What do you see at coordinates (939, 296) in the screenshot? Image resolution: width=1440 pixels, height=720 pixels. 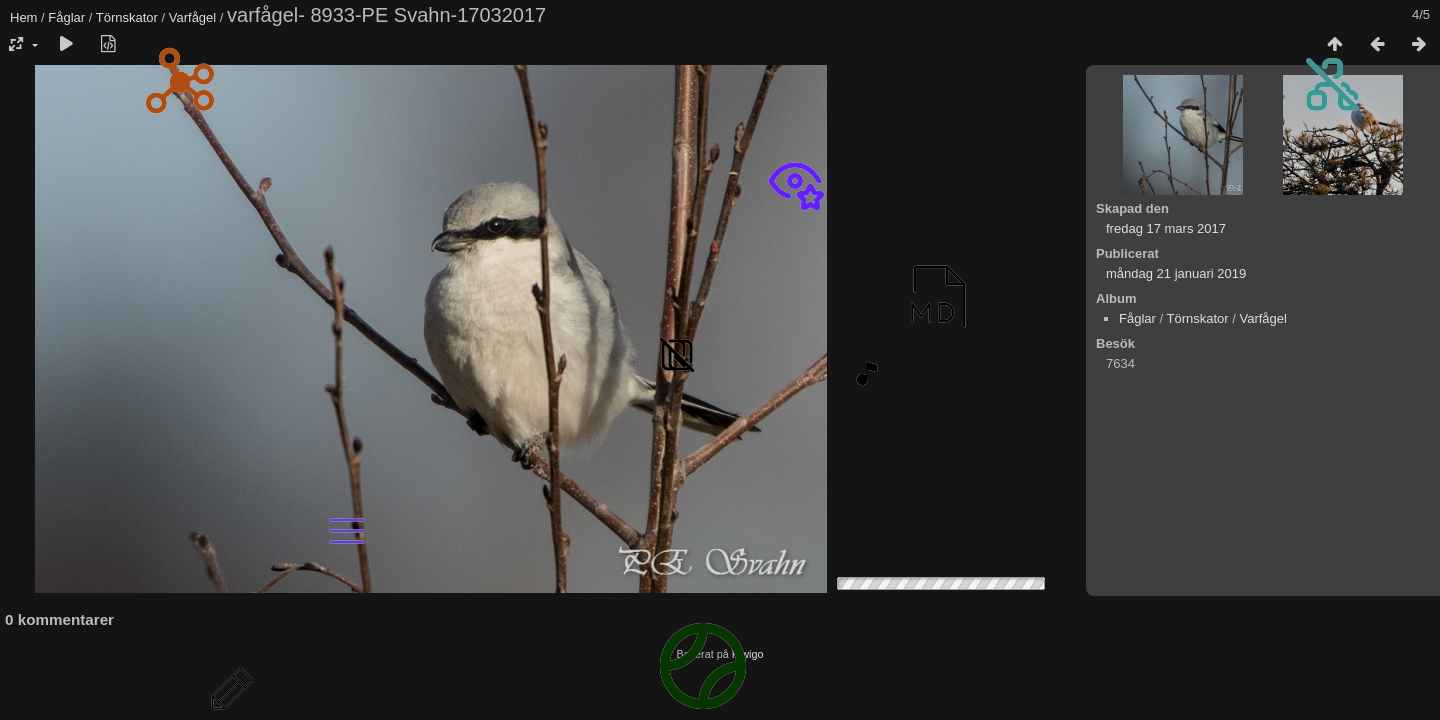 I see `open a markdown file` at bounding box center [939, 296].